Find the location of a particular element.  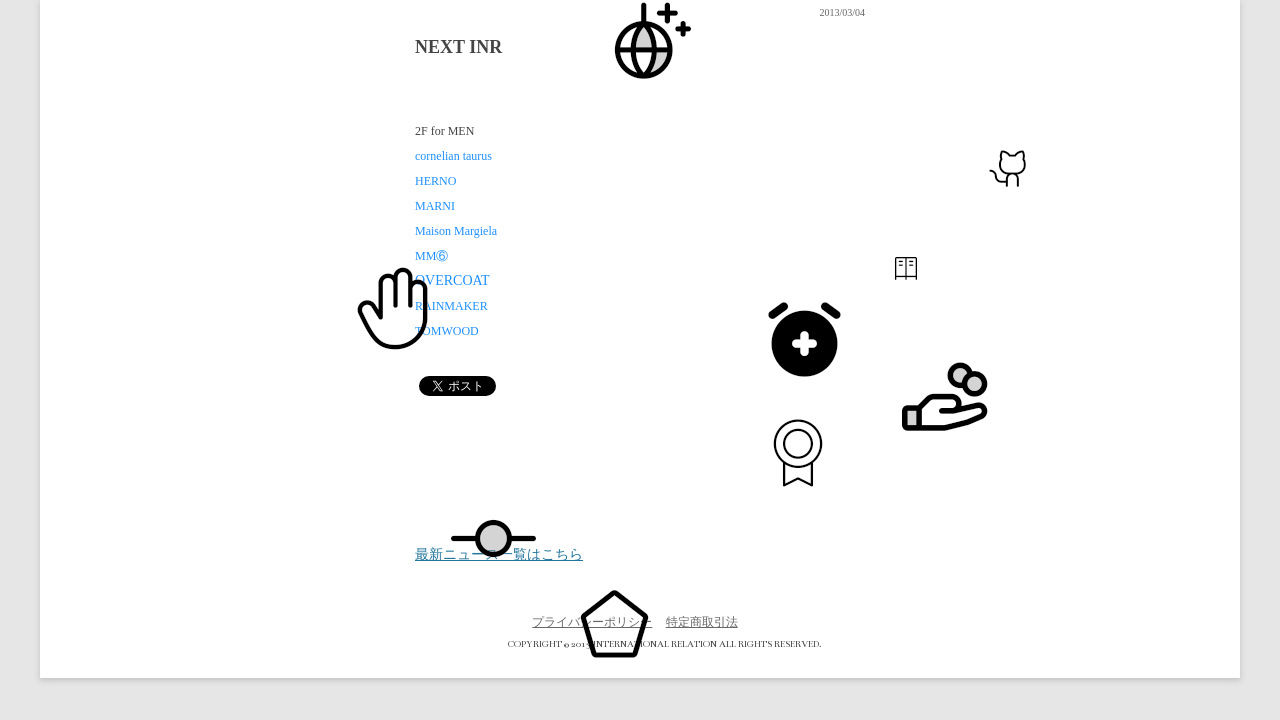

select pentagon shape tool is located at coordinates (614, 626).